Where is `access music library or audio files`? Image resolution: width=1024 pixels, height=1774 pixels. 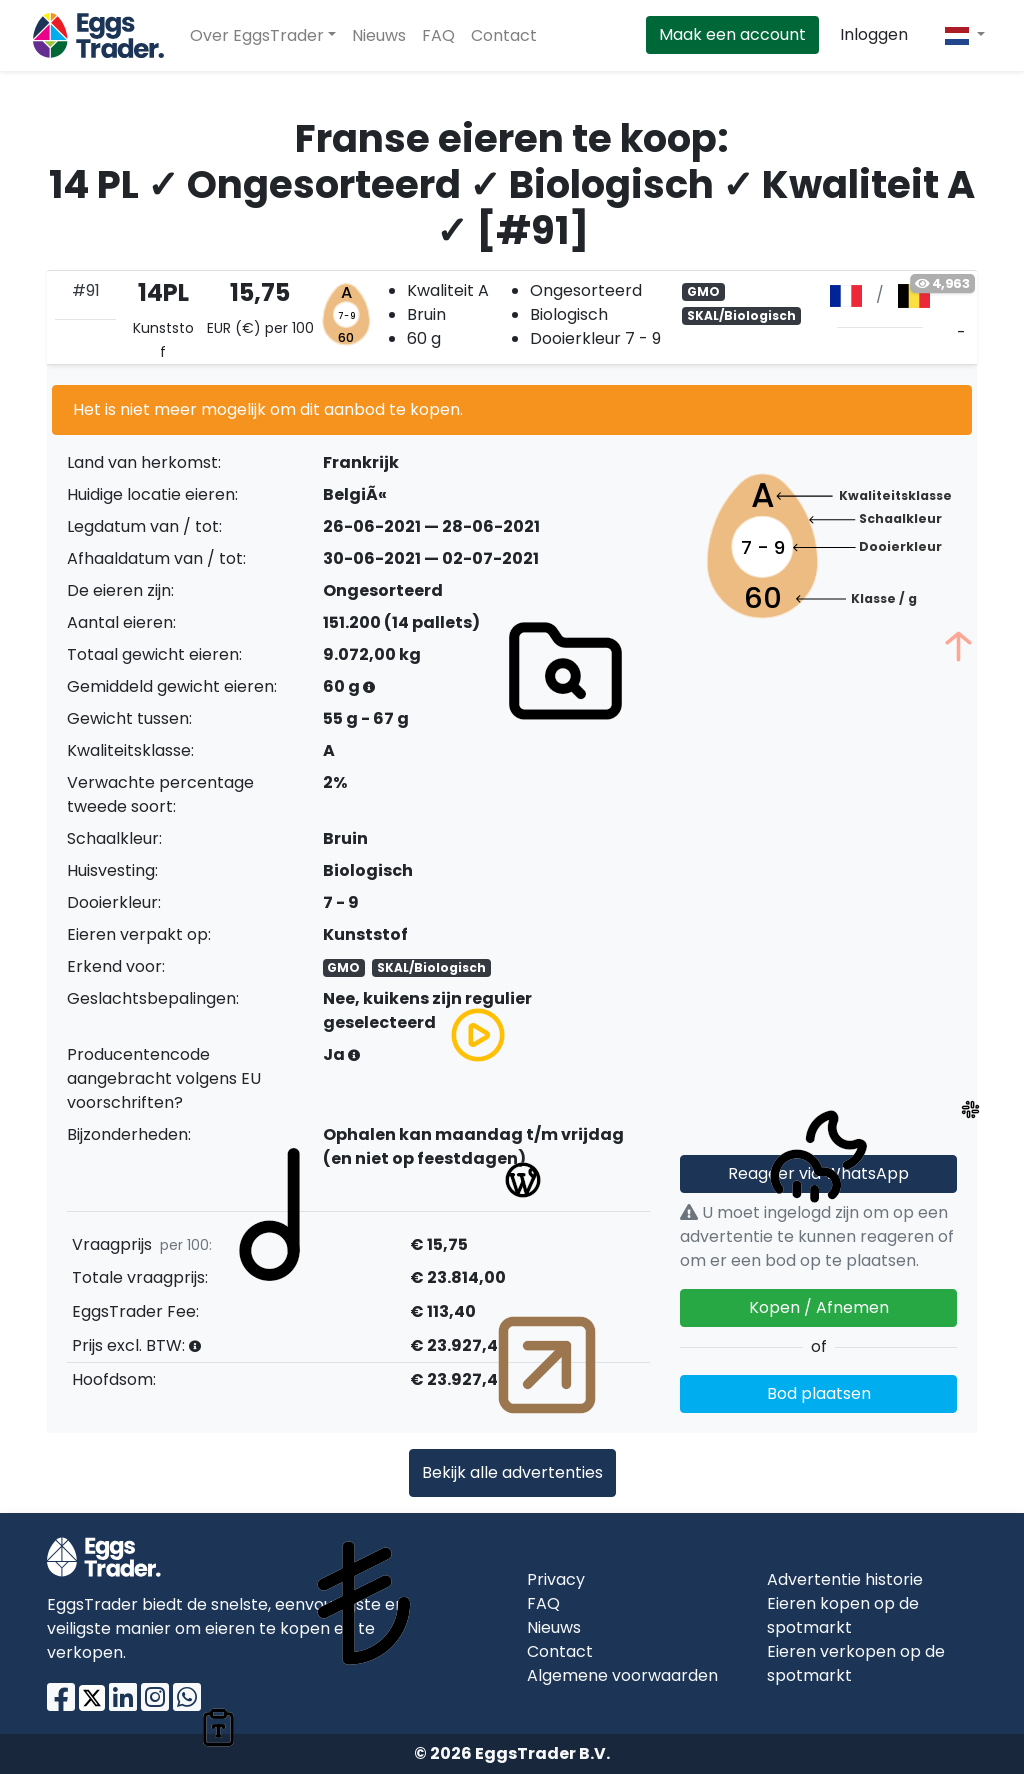 access music library or audio files is located at coordinates (269, 1214).